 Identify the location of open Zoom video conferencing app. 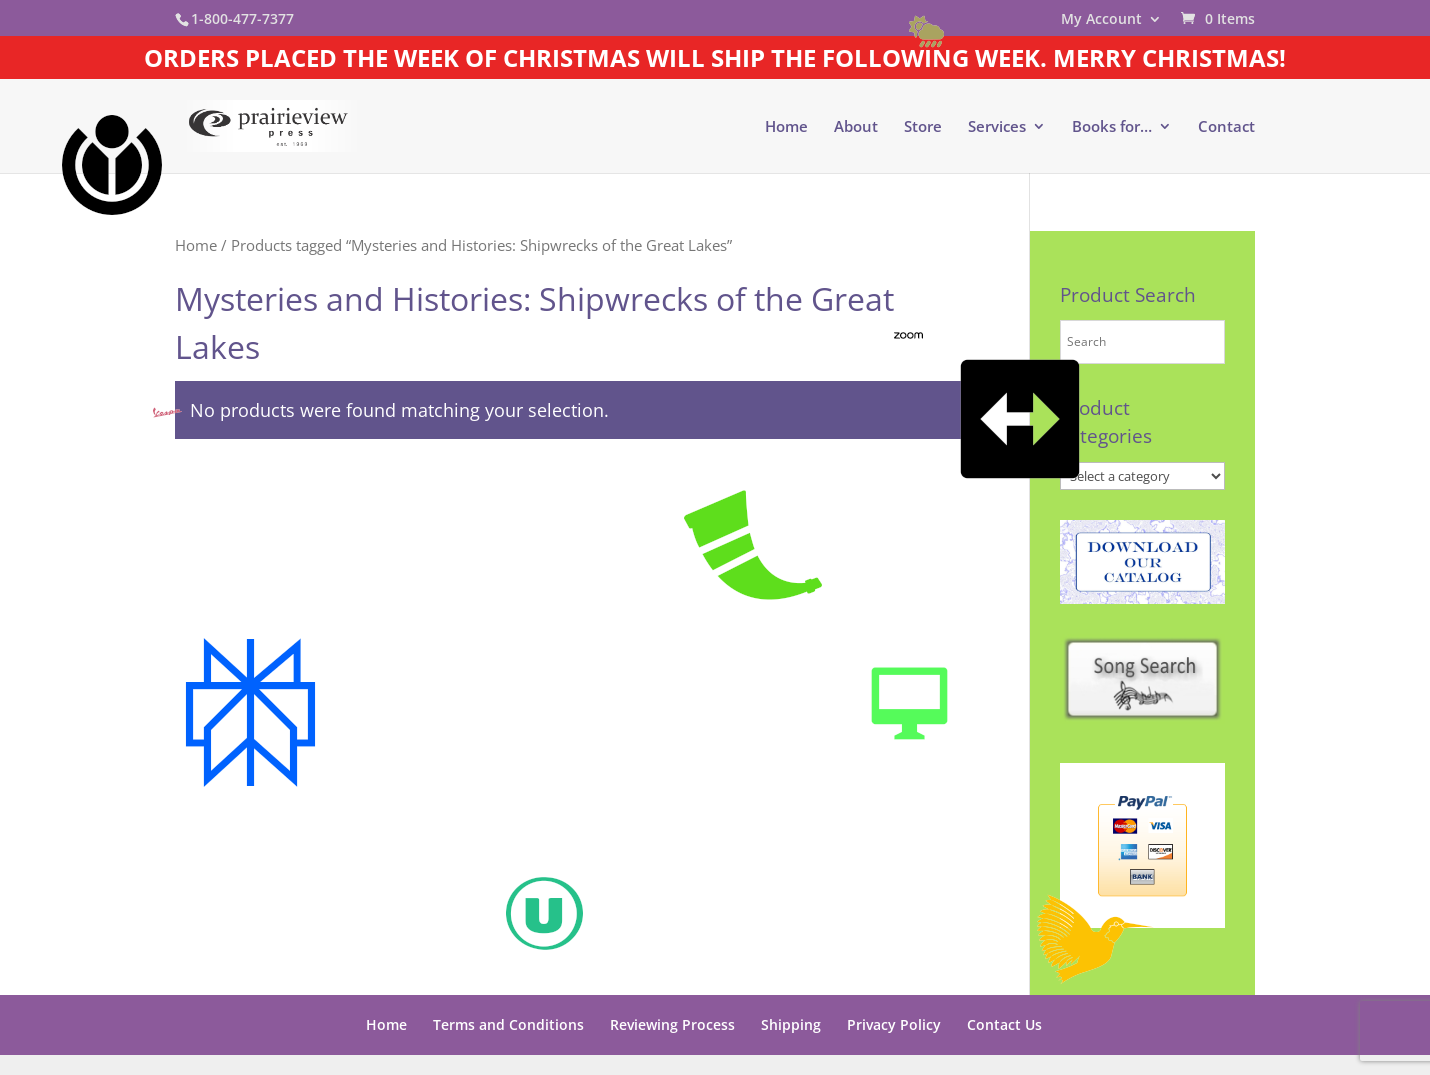
(908, 335).